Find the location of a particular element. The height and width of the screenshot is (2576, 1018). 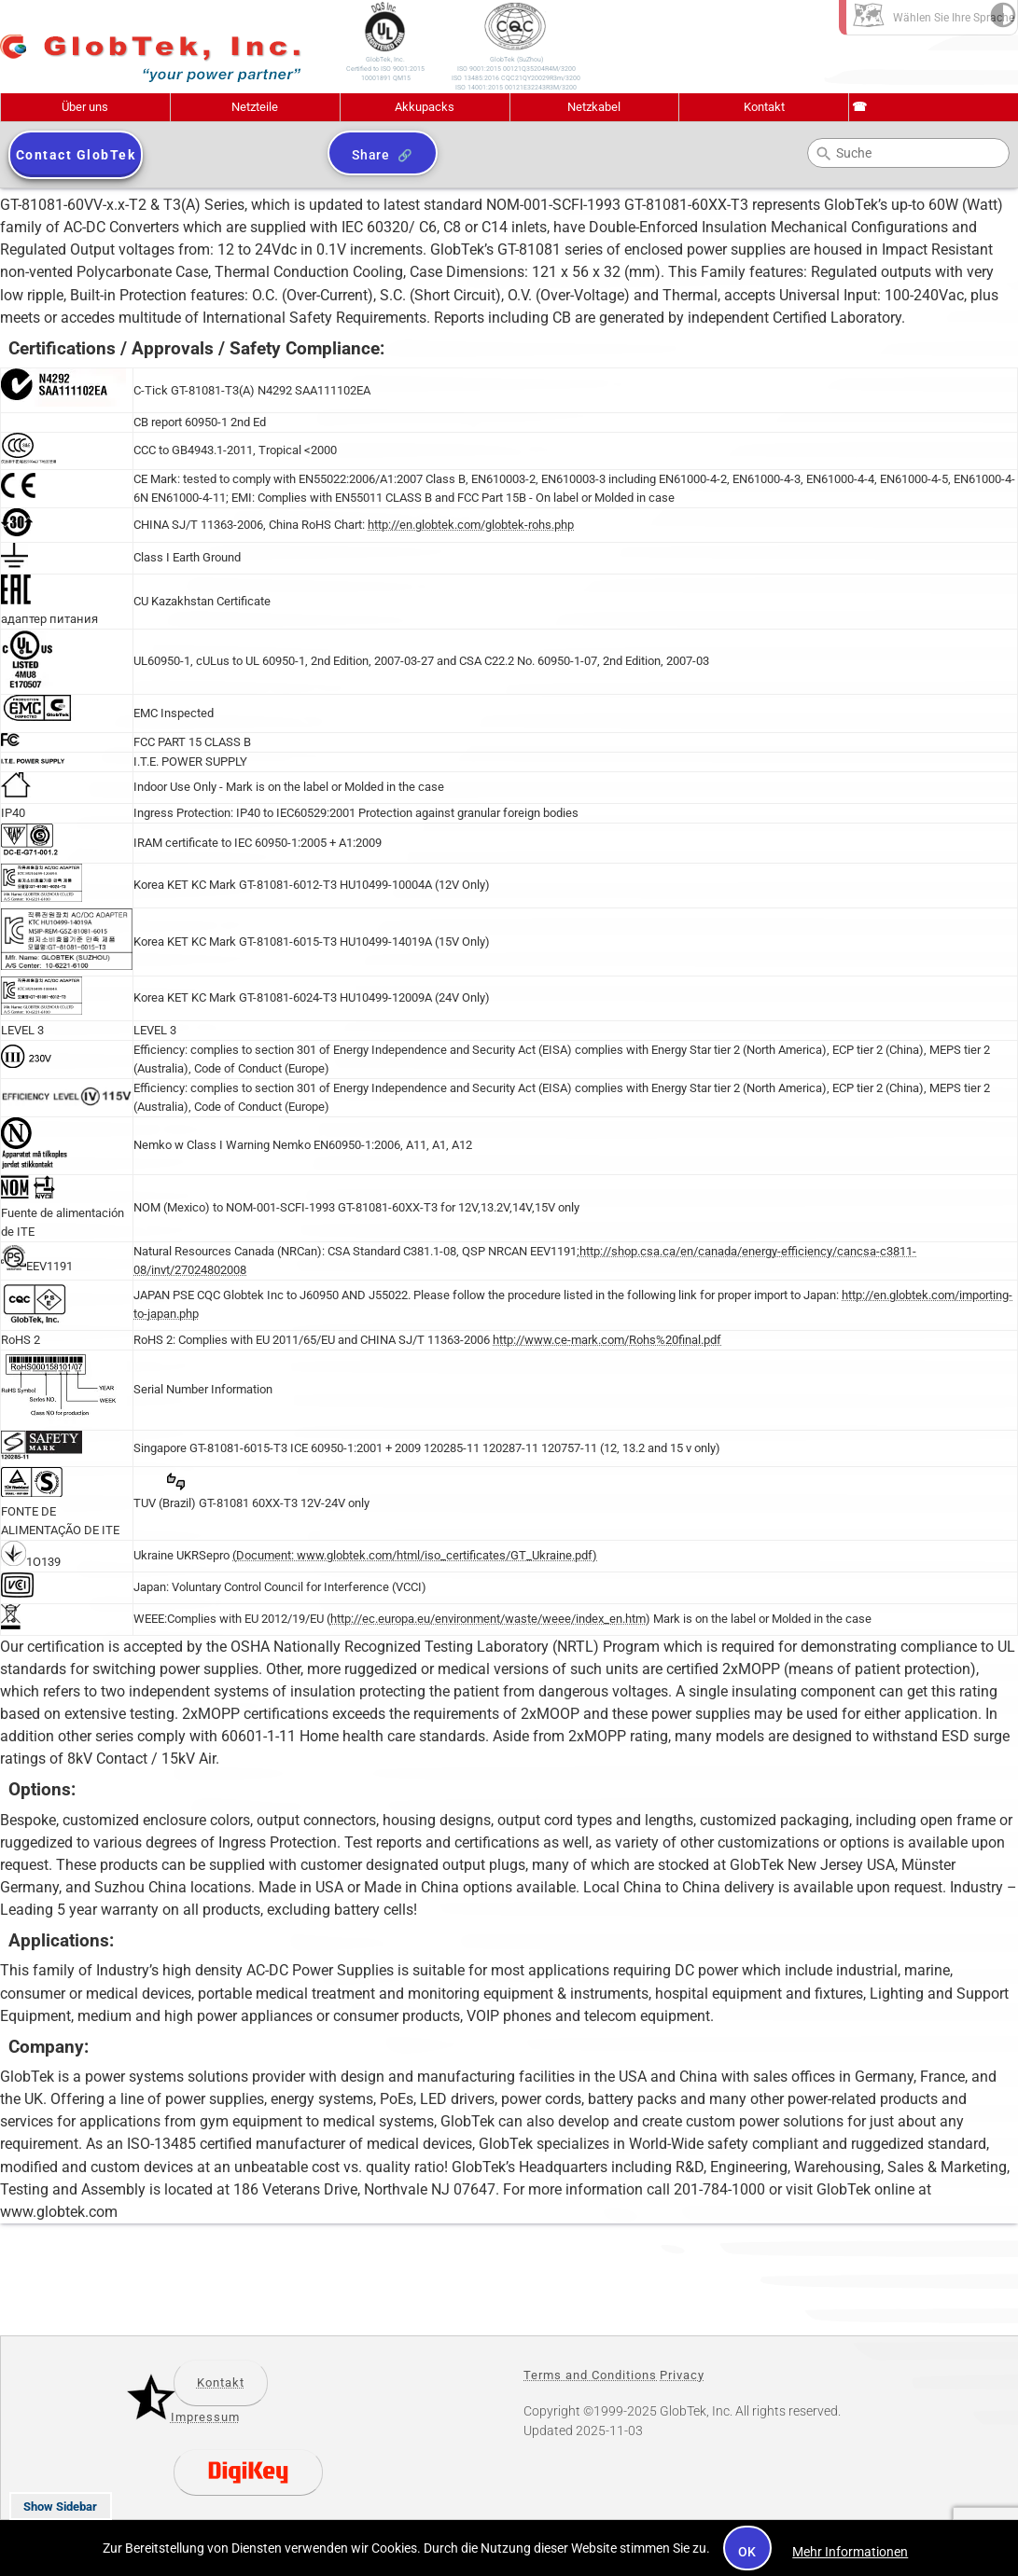

indicates a partial or half-star rating is located at coordinates (151, 2398).